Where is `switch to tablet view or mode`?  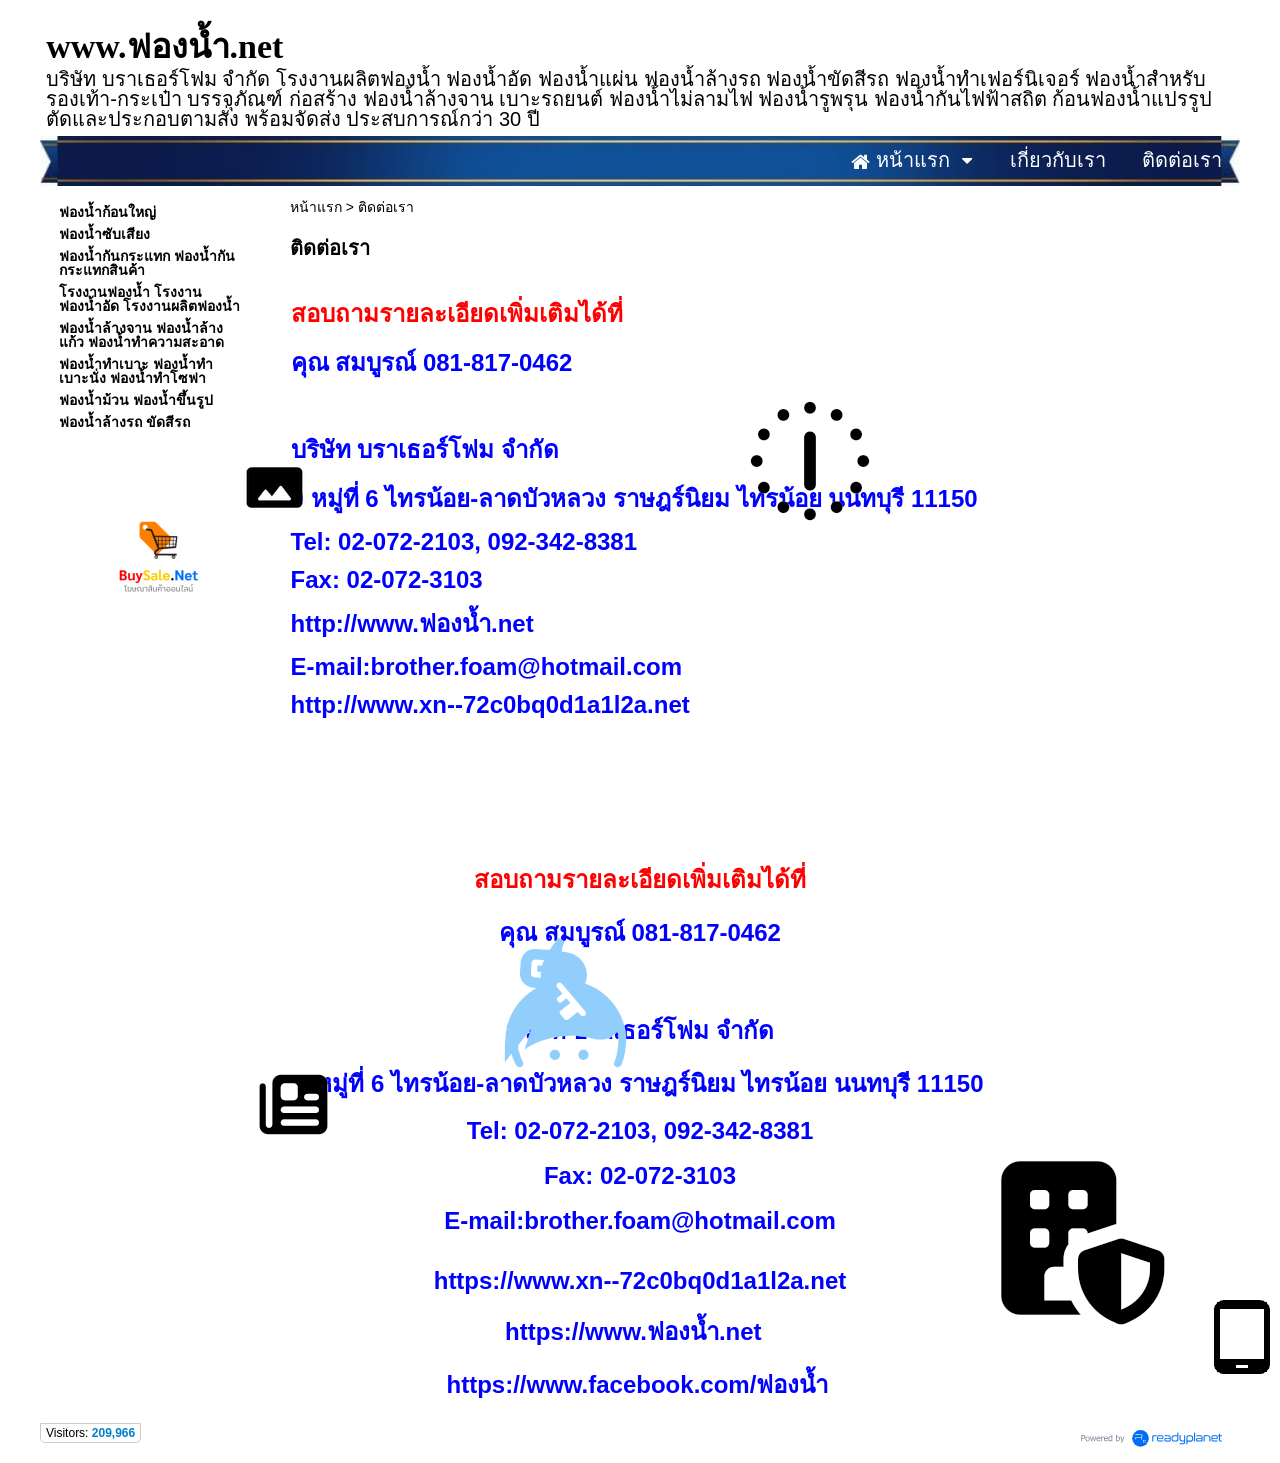
switch to tablet view or mode is located at coordinates (1242, 1337).